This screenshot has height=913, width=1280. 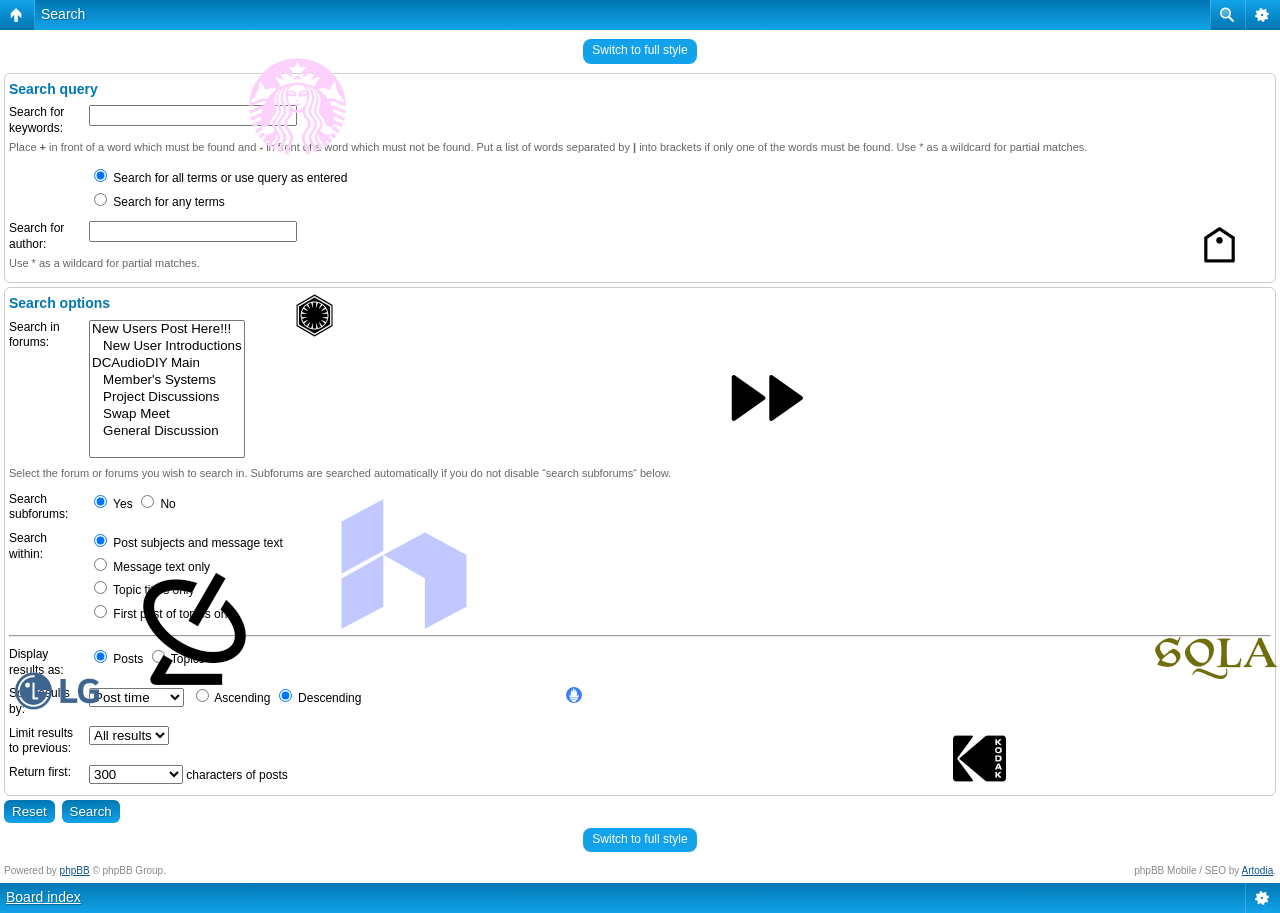 I want to click on prometheus monitoring system logo, so click(x=574, y=695).